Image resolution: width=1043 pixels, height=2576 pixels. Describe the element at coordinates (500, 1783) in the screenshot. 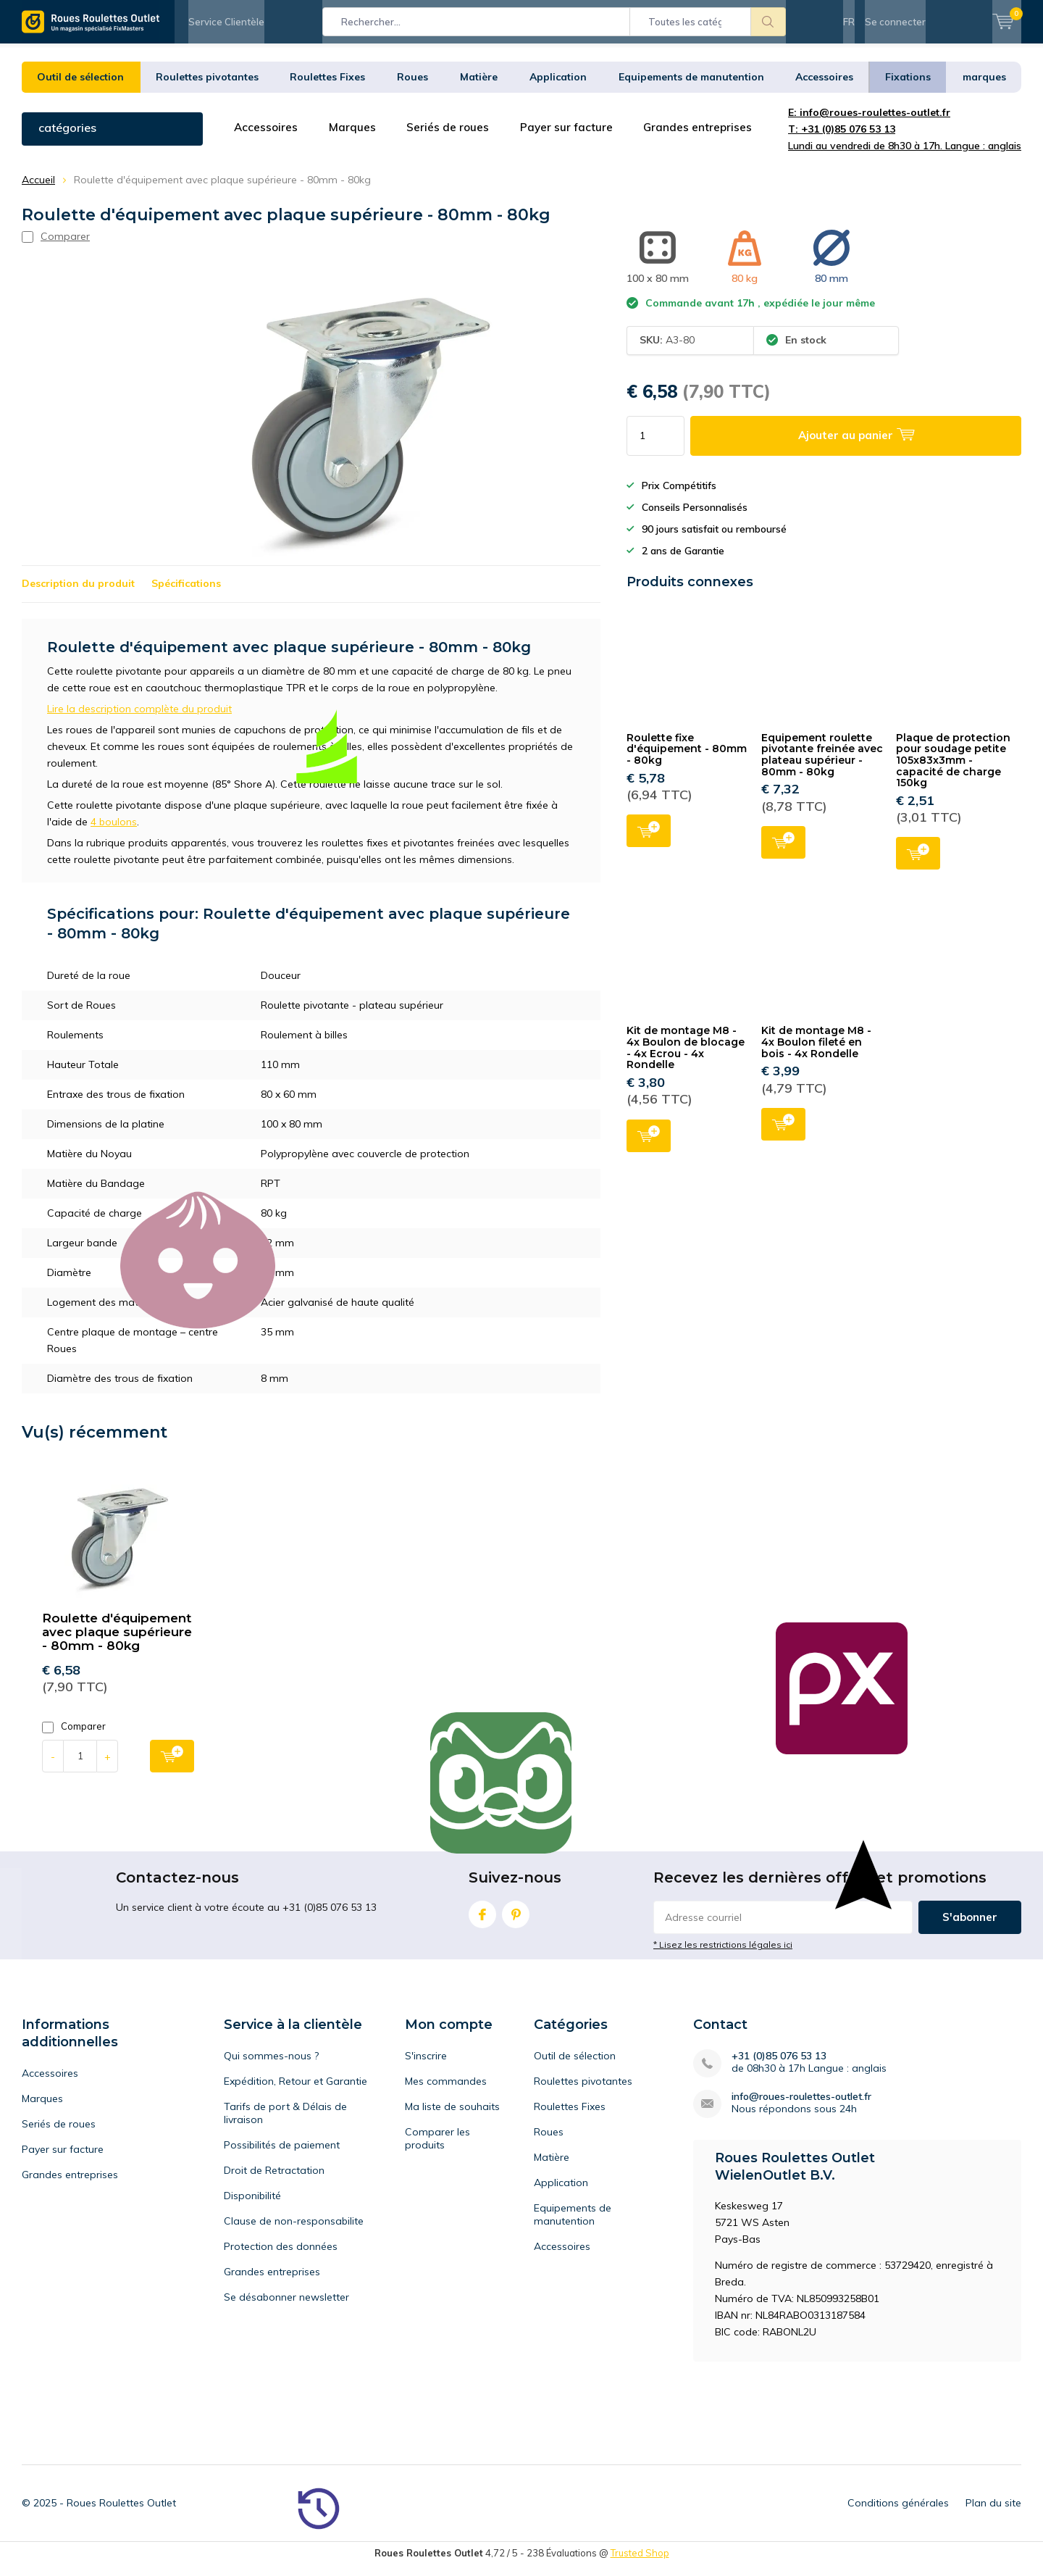

I see `open the duolingo language learning app` at that location.